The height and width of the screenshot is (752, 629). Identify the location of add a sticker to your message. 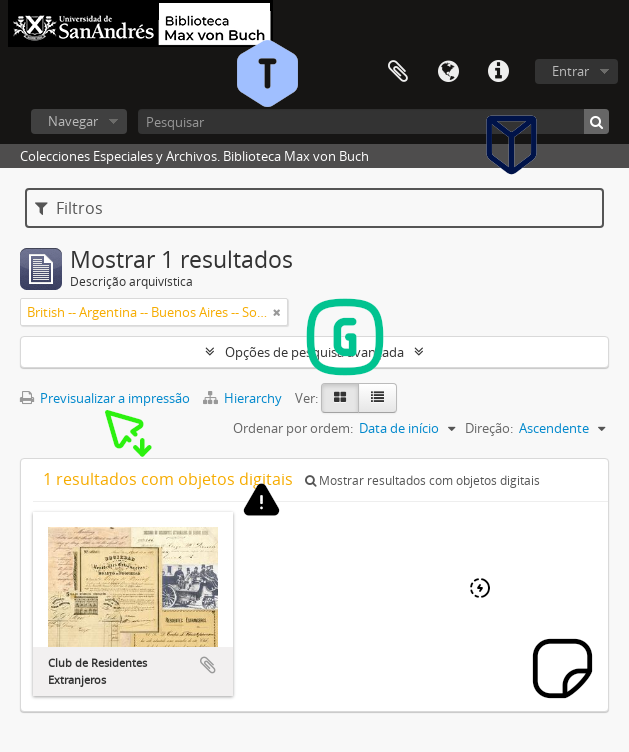
(562, 668).